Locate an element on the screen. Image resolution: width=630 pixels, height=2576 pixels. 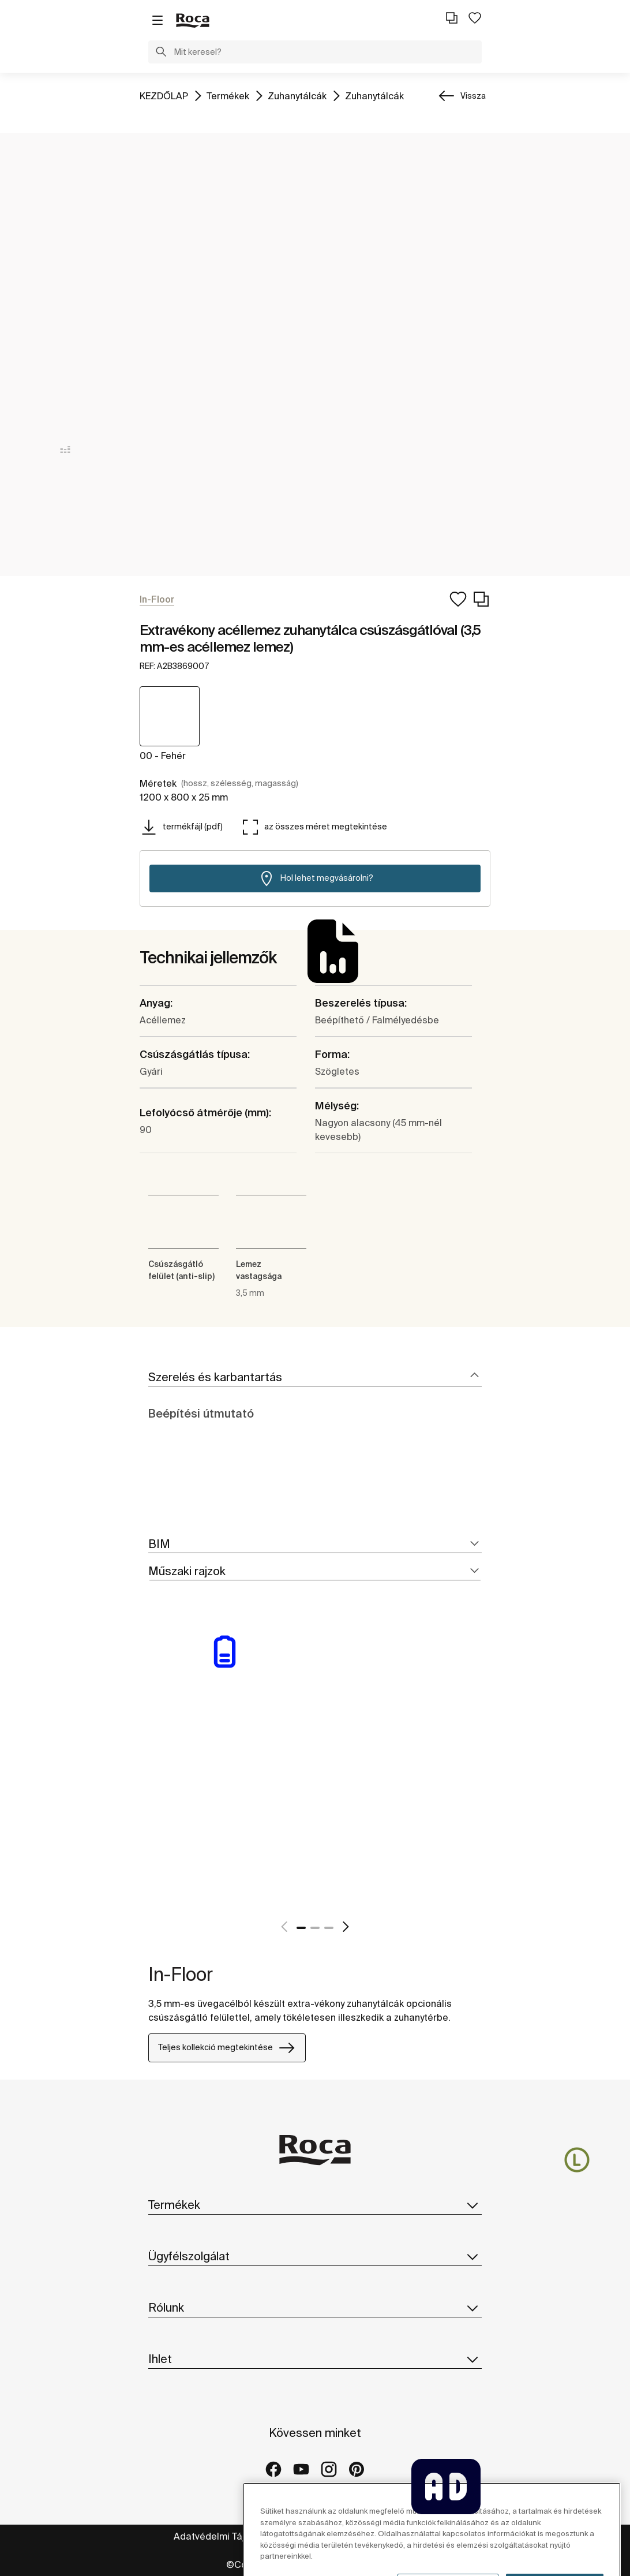
indicates a "large" size option is located at coordinates (577, 2160).